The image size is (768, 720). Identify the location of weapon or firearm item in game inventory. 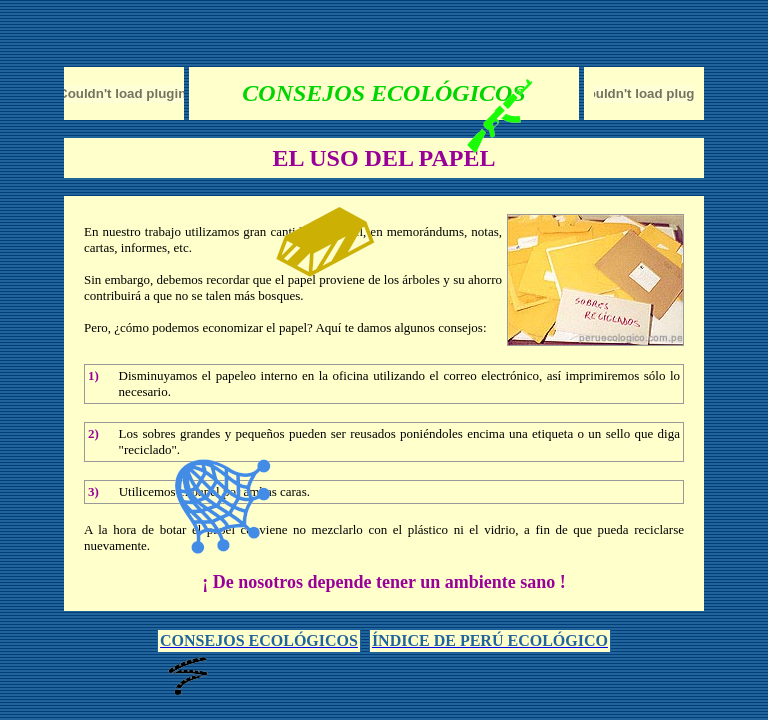
(500, 116).